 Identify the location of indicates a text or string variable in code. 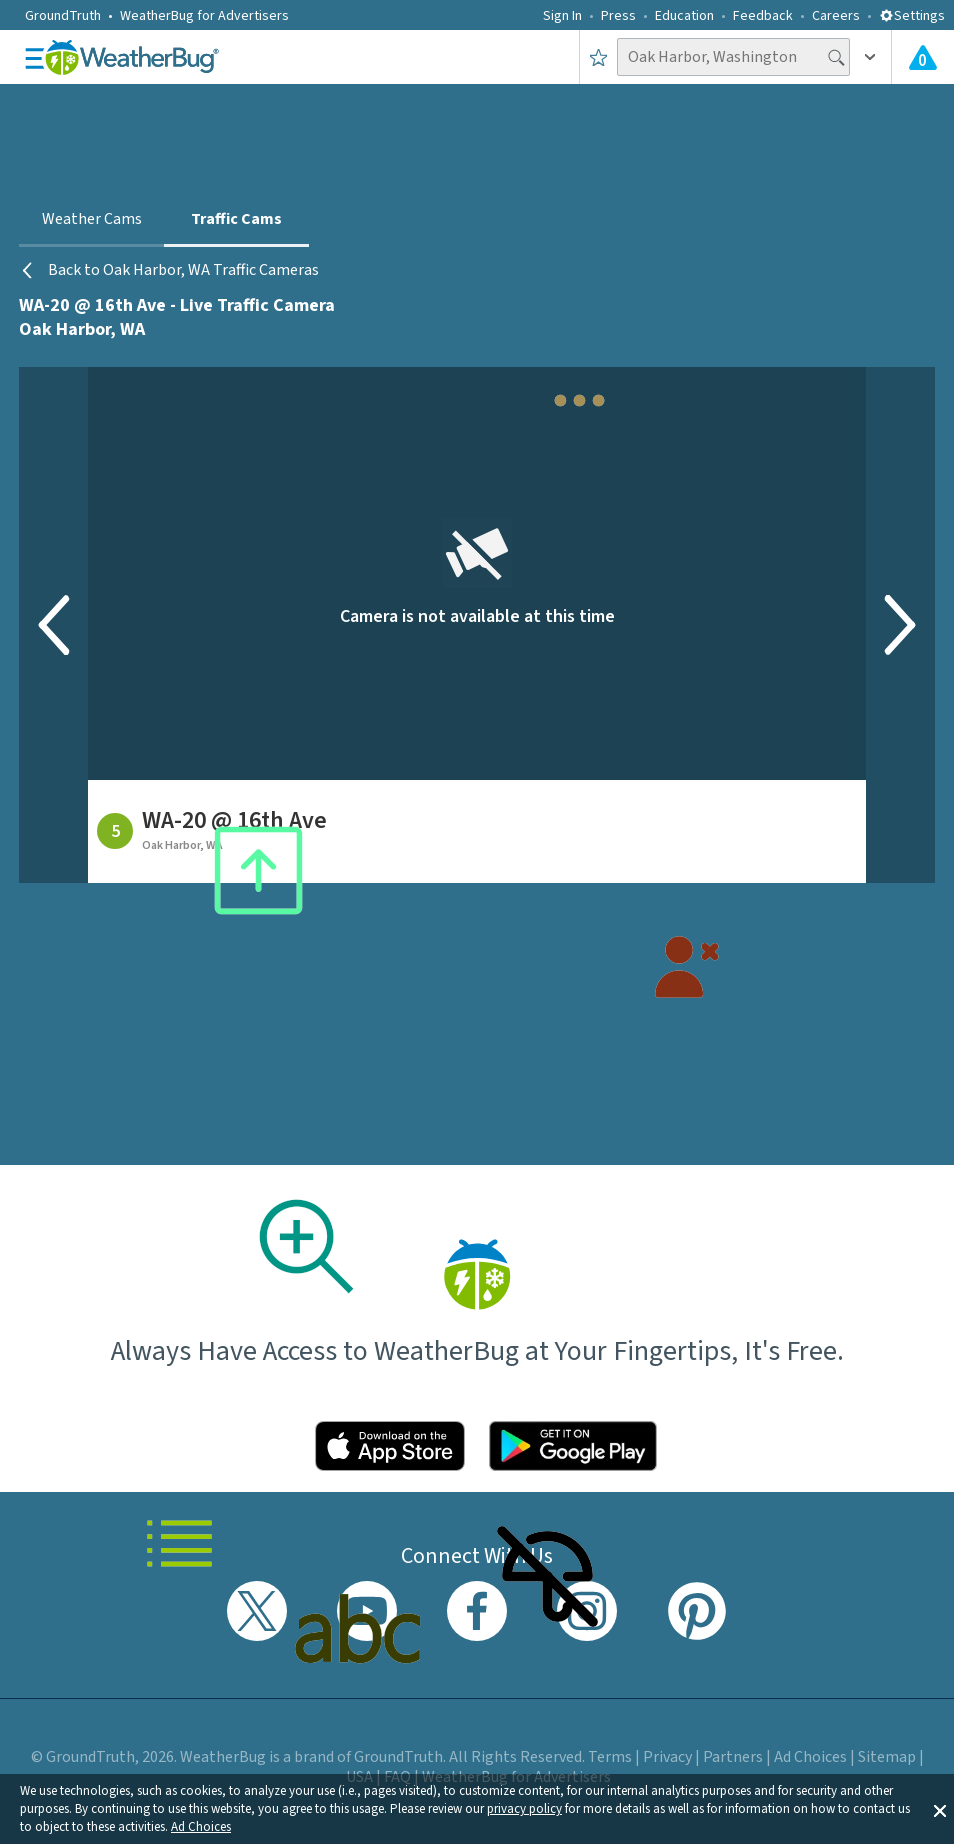
(357, 1634).